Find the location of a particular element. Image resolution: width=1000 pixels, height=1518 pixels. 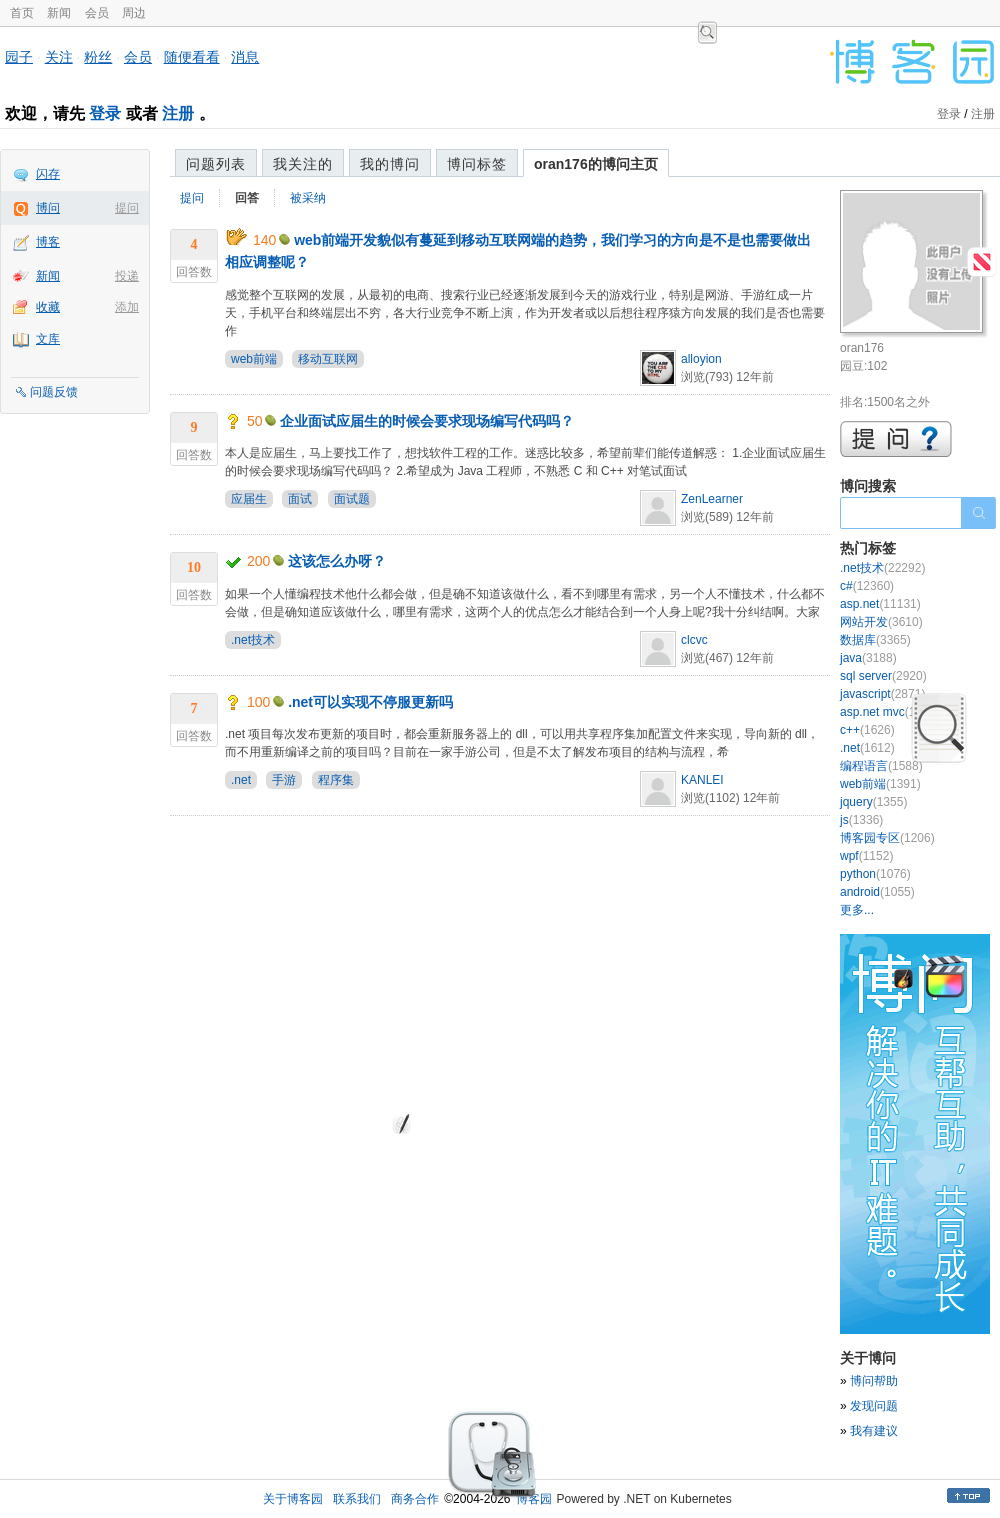

open Disk Utility to manage storage drives is located at coordinates (489, 1452).